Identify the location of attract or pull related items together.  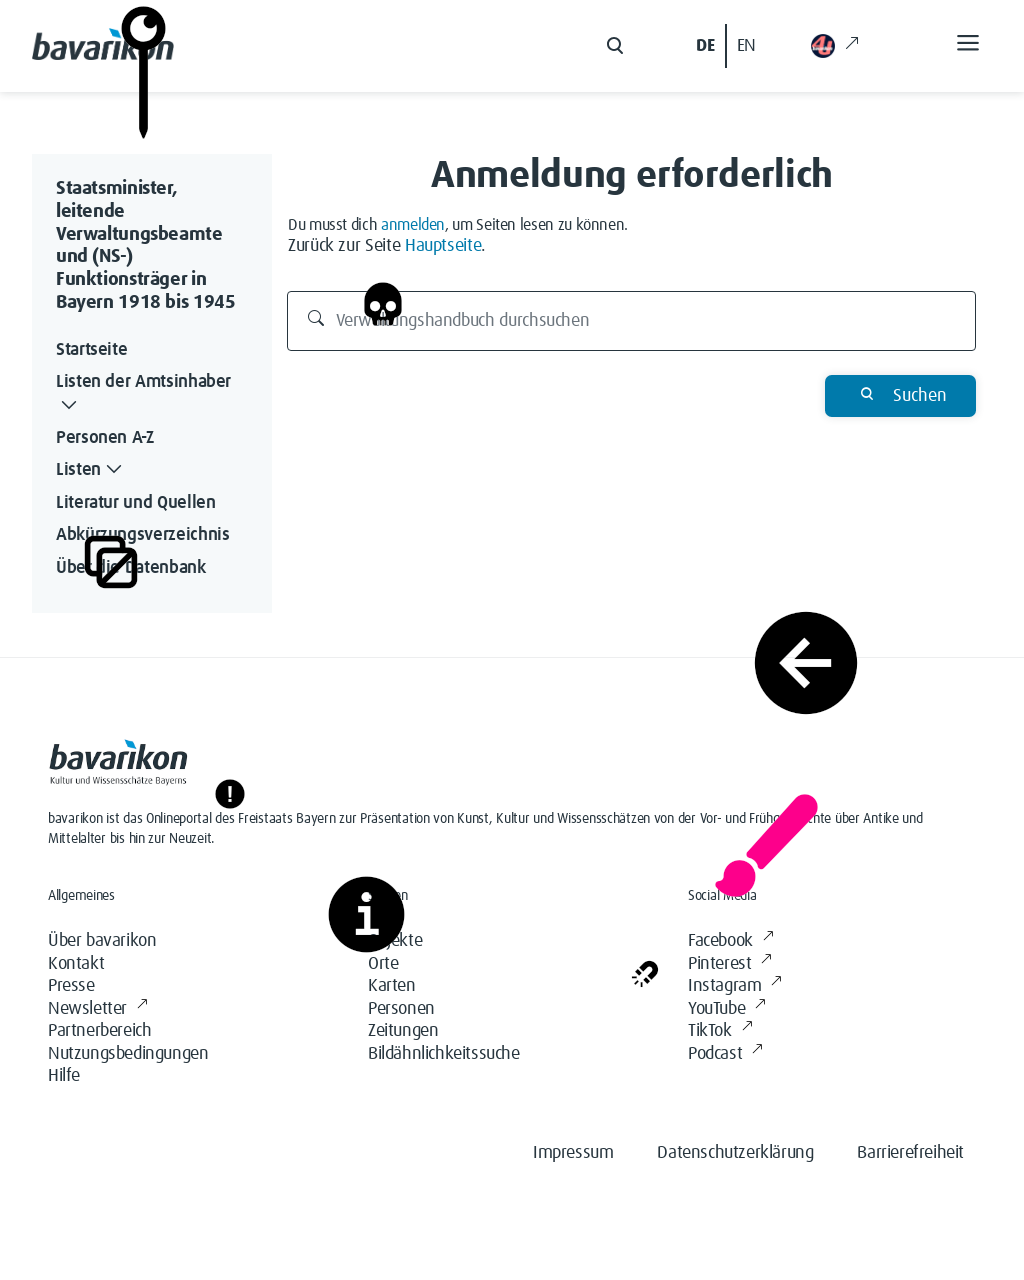
(645, 973).